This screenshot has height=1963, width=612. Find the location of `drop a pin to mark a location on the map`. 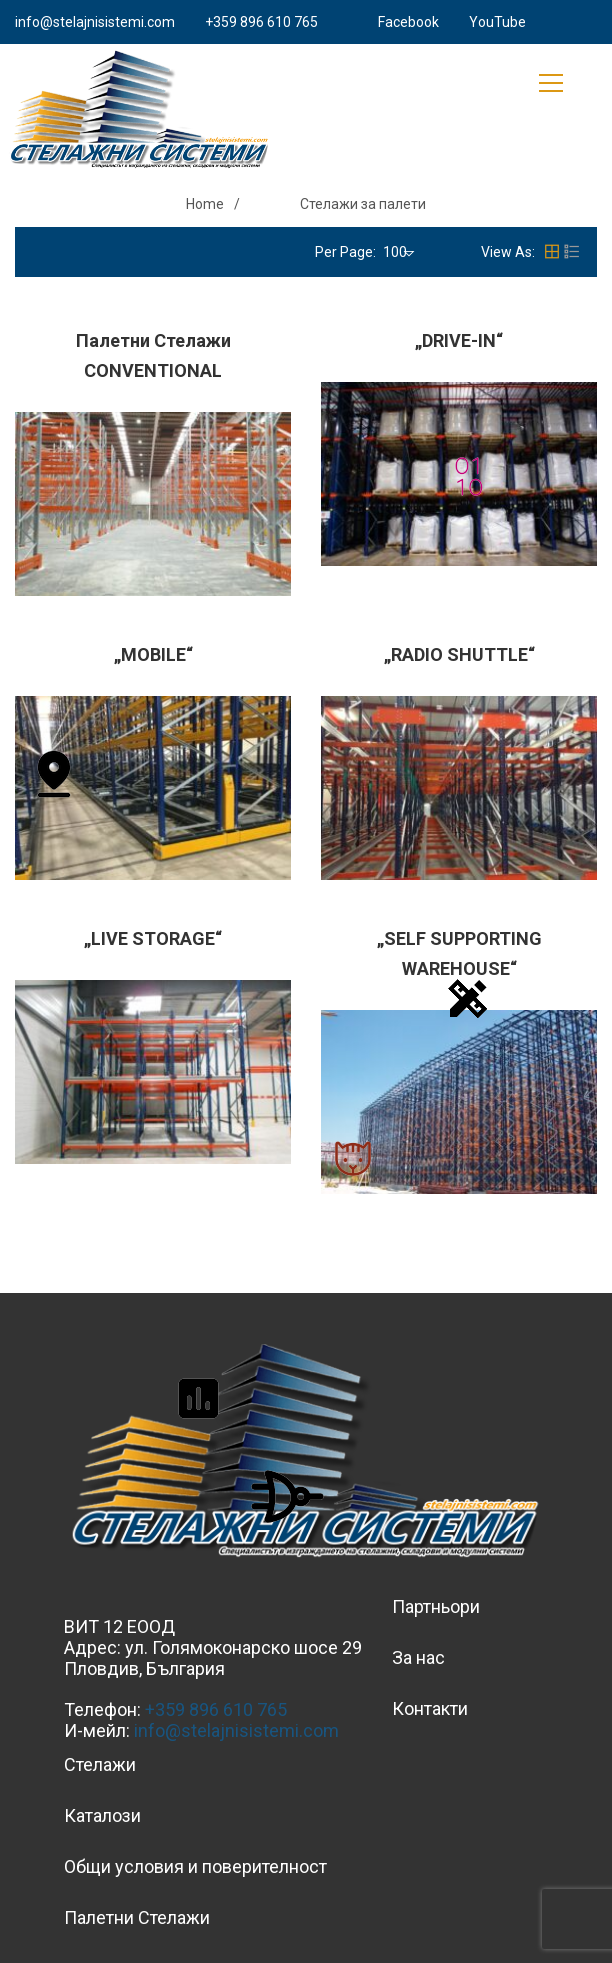

drop a pin to mark a location on the map is located at coordinates (54, 774).